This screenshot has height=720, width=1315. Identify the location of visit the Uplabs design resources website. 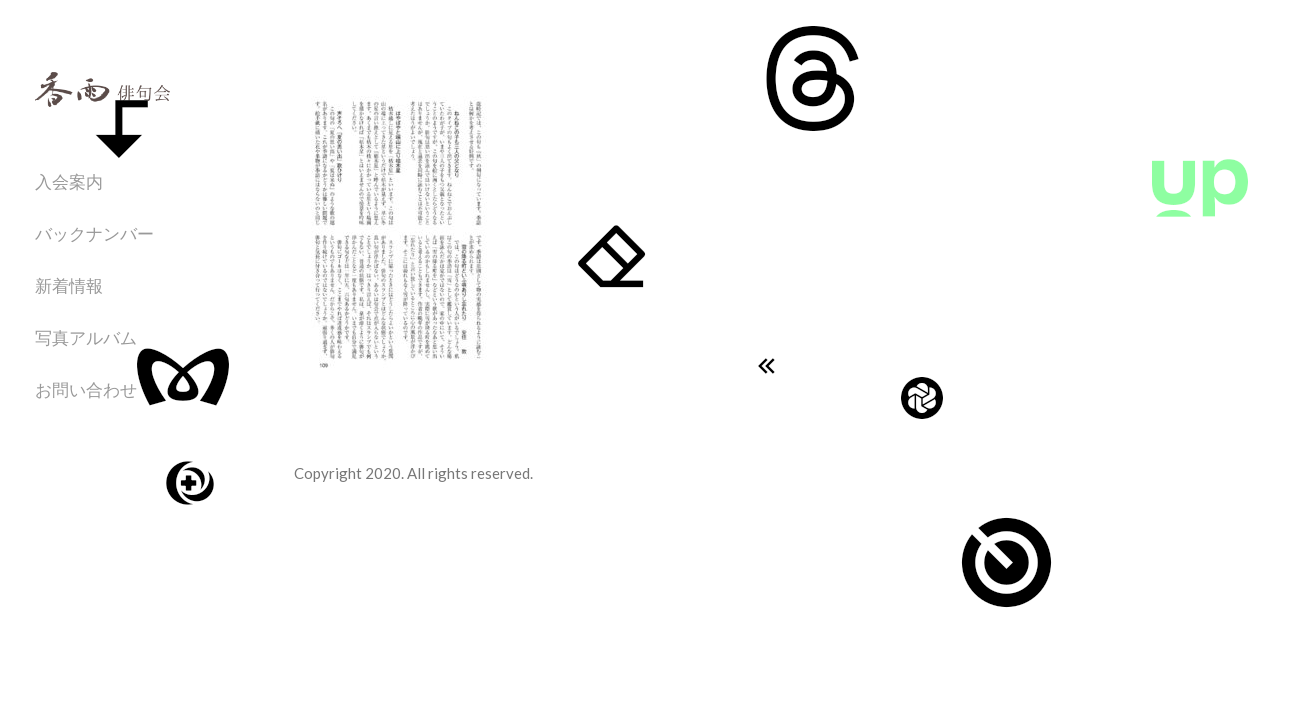
(1200, 188).